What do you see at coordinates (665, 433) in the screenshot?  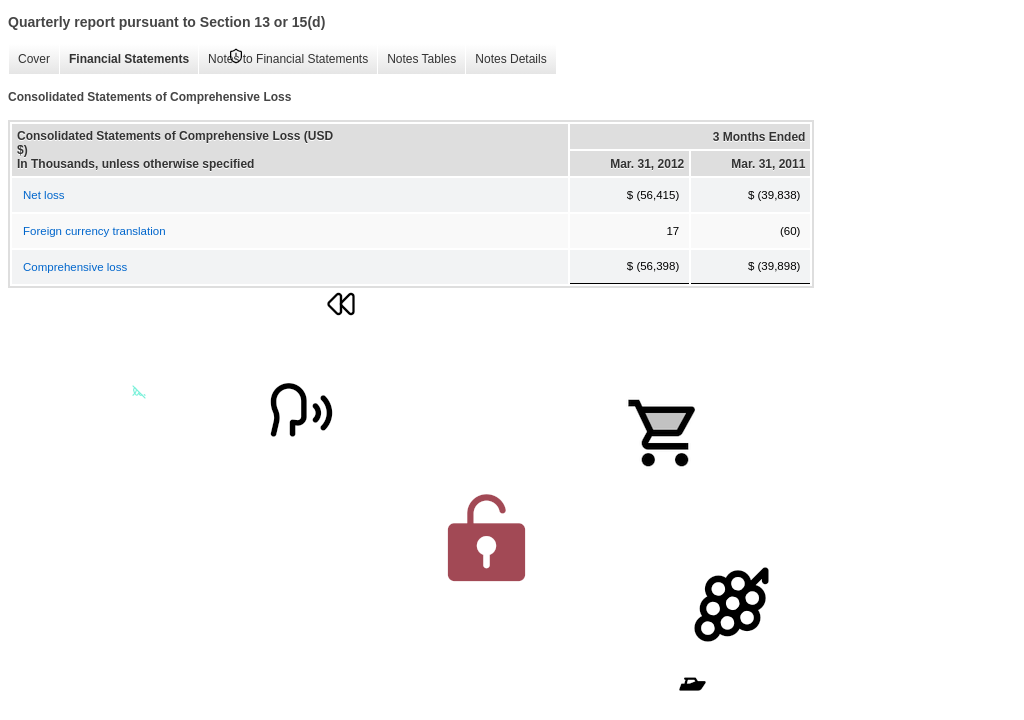 I see `access grocery shopping list or cart` at bounding box center [665, 433].